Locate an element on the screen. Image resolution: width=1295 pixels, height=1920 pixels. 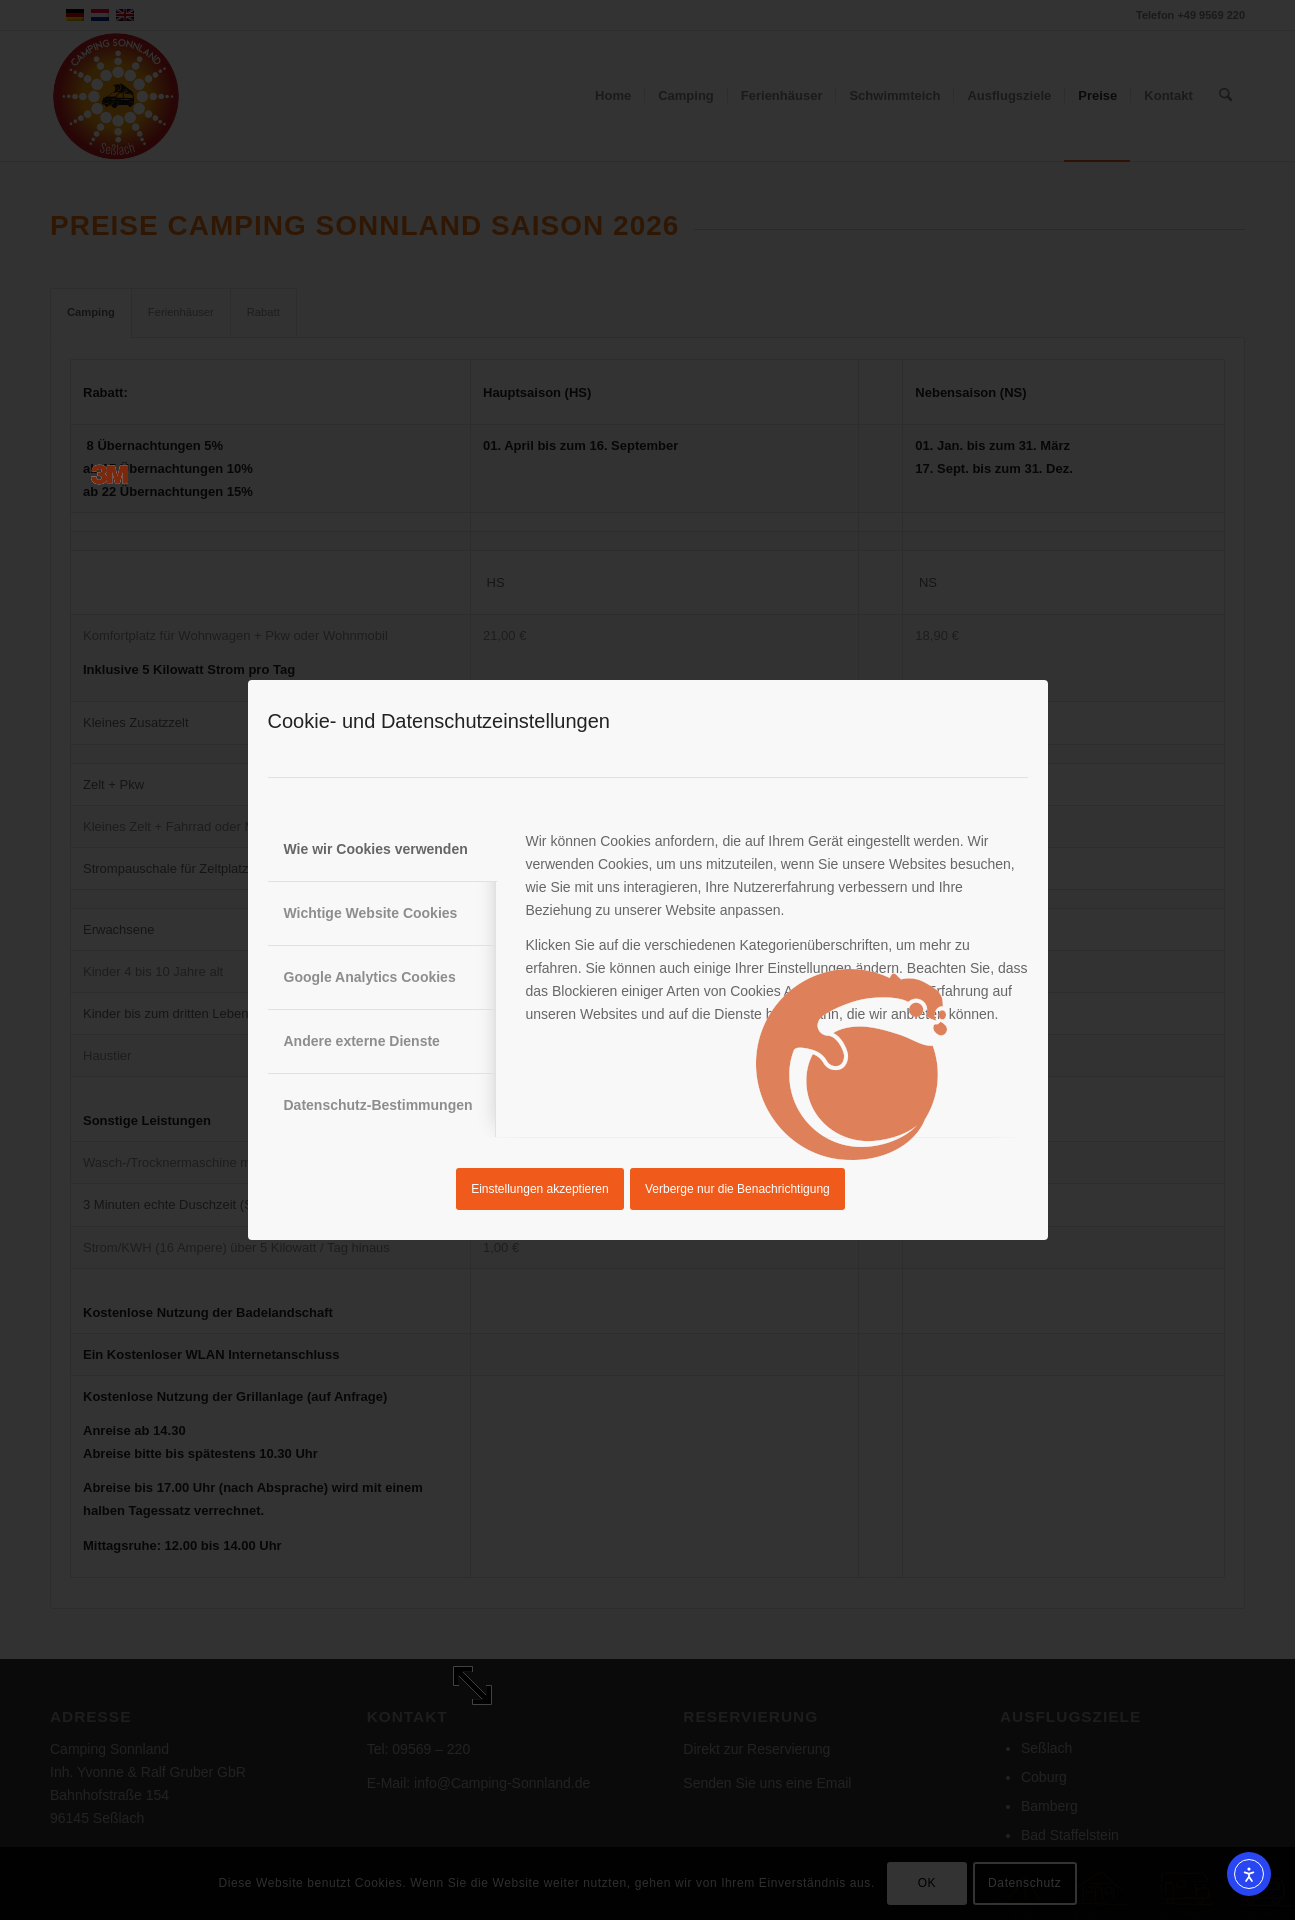
3M company logo is located at coordinates (109, 474).